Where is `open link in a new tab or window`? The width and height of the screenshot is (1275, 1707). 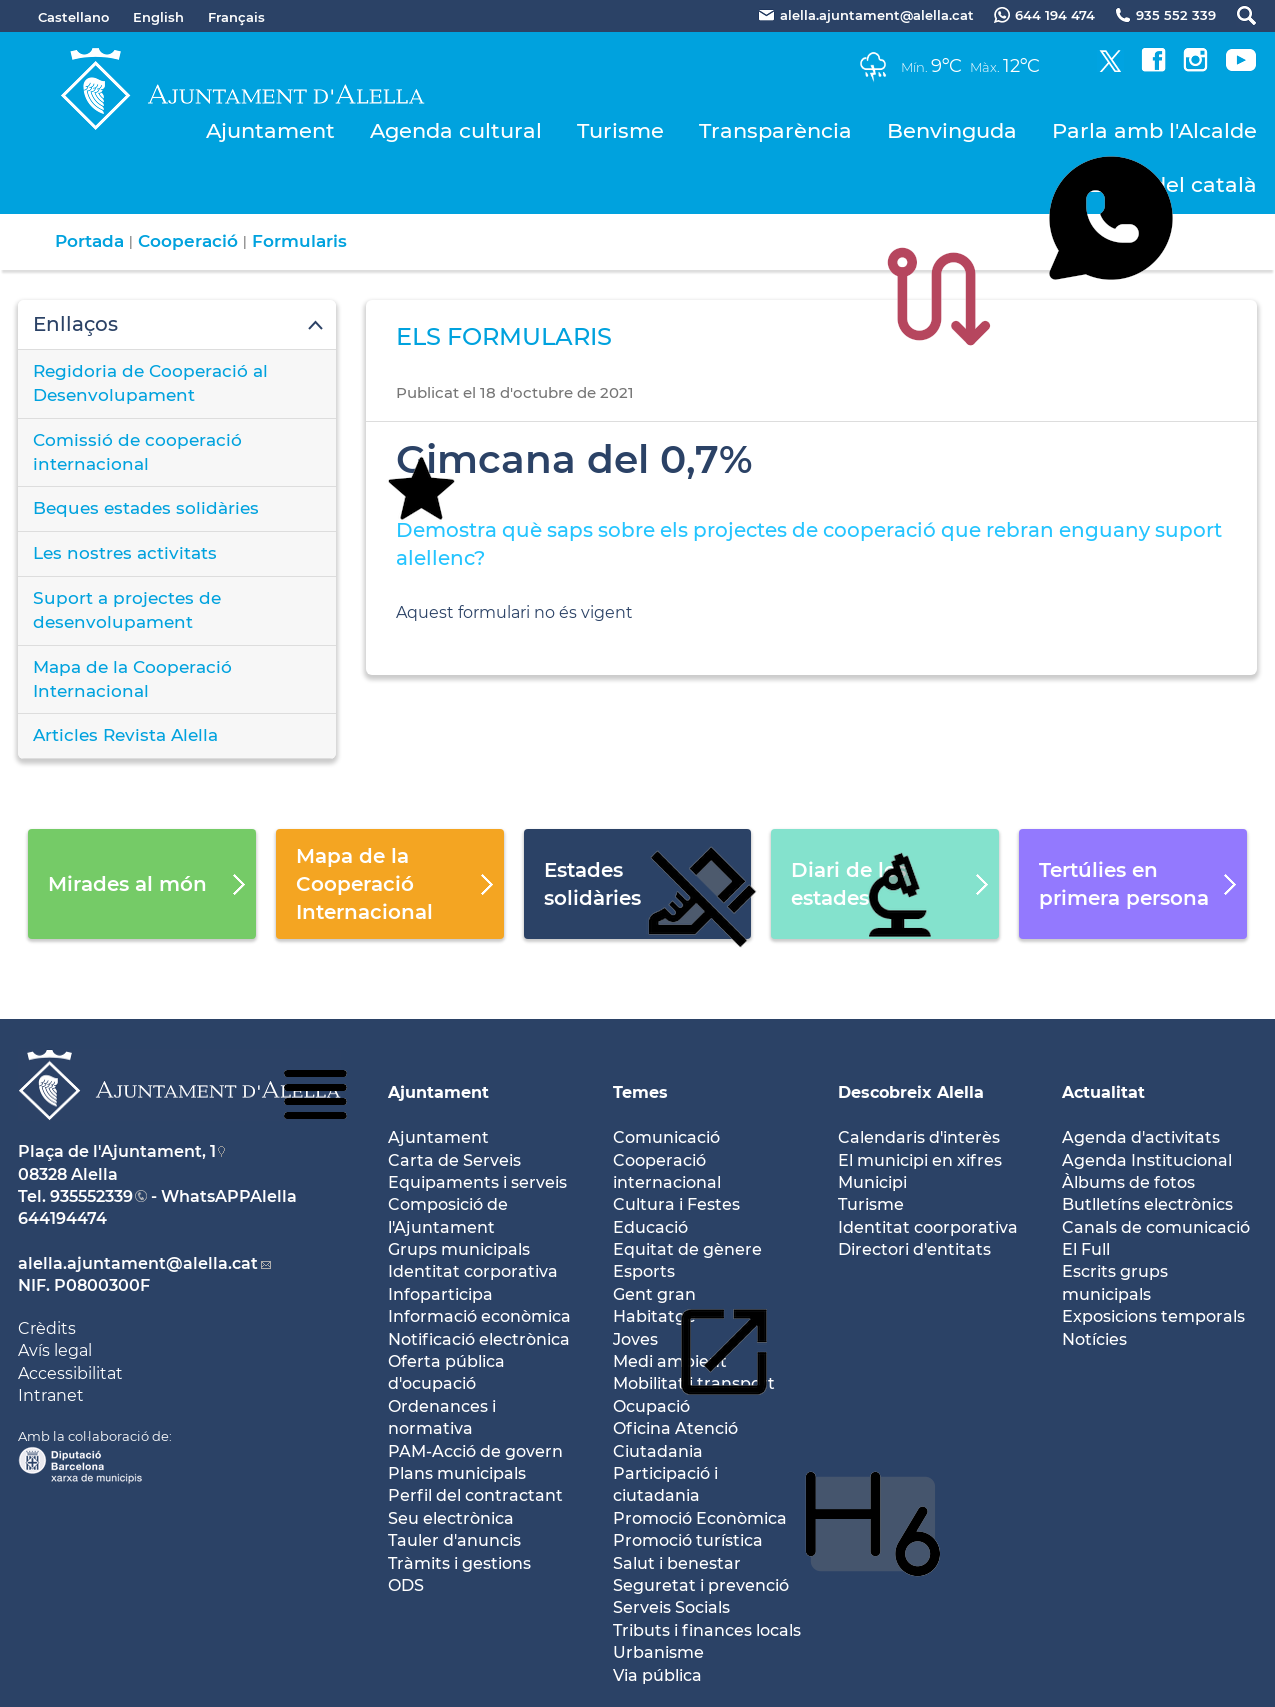
open link in a new tab or window is located at coordinates (724, 1352).